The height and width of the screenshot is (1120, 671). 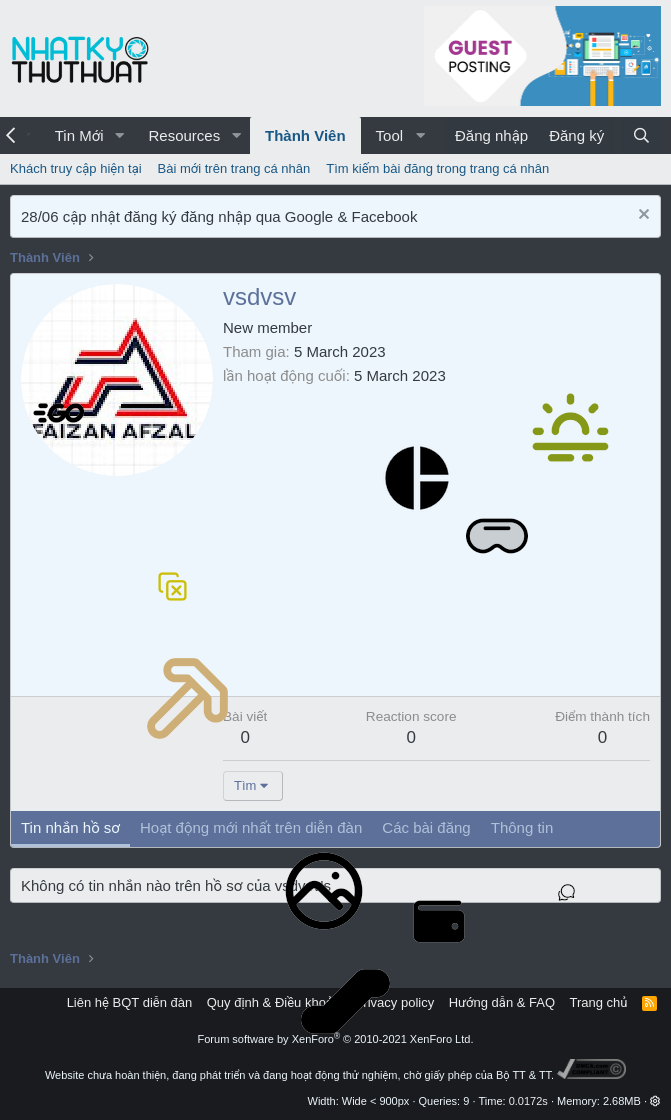 What do you see at coordinates (497, 536) in the screenshot?
I see `access virtual reality or AR settings` at bounding box center [497, 536].